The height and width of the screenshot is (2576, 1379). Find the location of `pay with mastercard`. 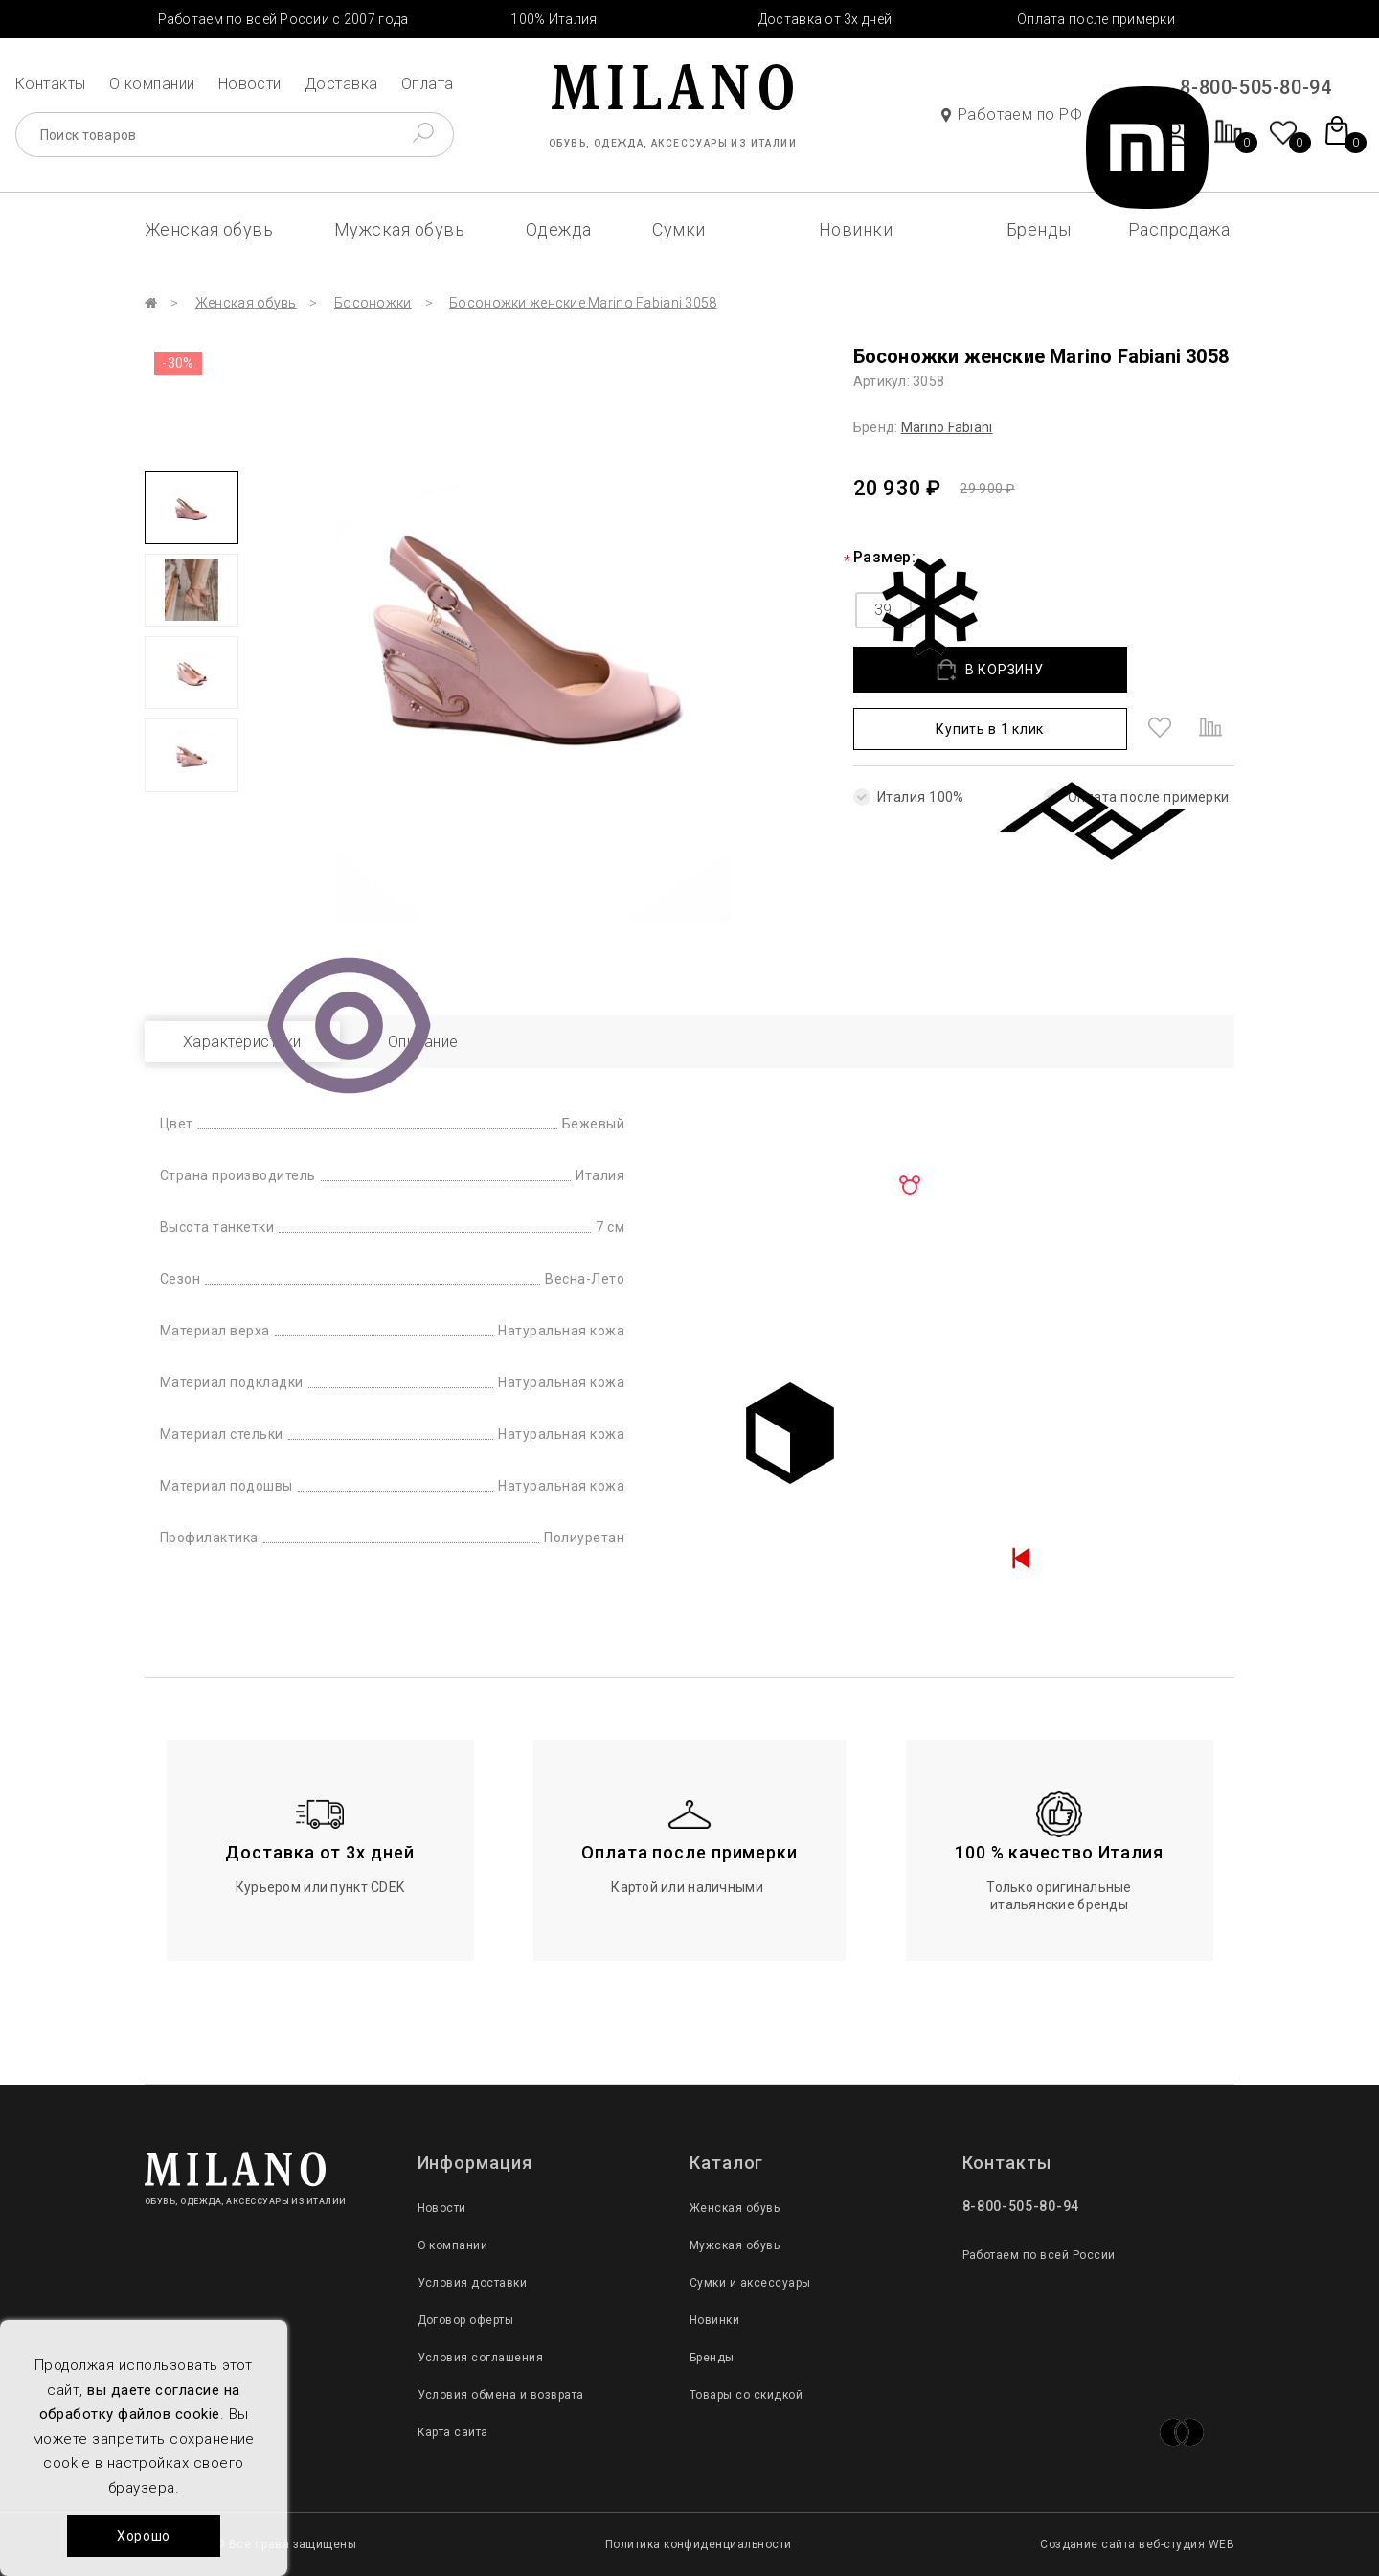

pay with mastercard is located at coordinates (1182, 2432).